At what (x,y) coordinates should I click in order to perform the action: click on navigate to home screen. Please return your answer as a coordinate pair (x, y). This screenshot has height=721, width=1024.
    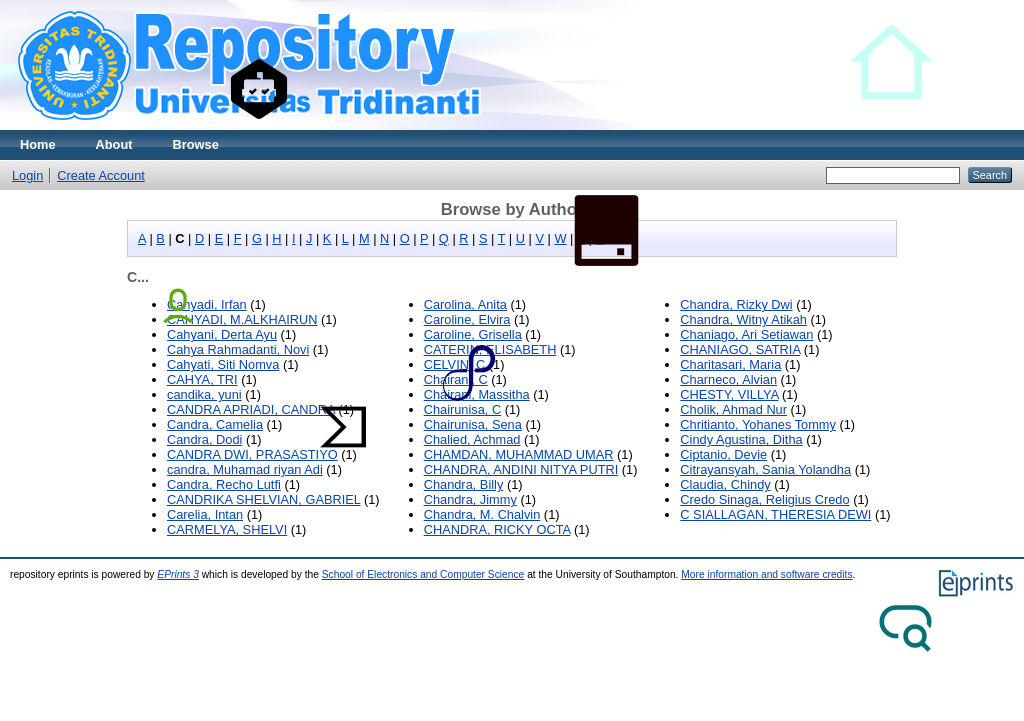
    Looking at the image, I should click on (891, 65).